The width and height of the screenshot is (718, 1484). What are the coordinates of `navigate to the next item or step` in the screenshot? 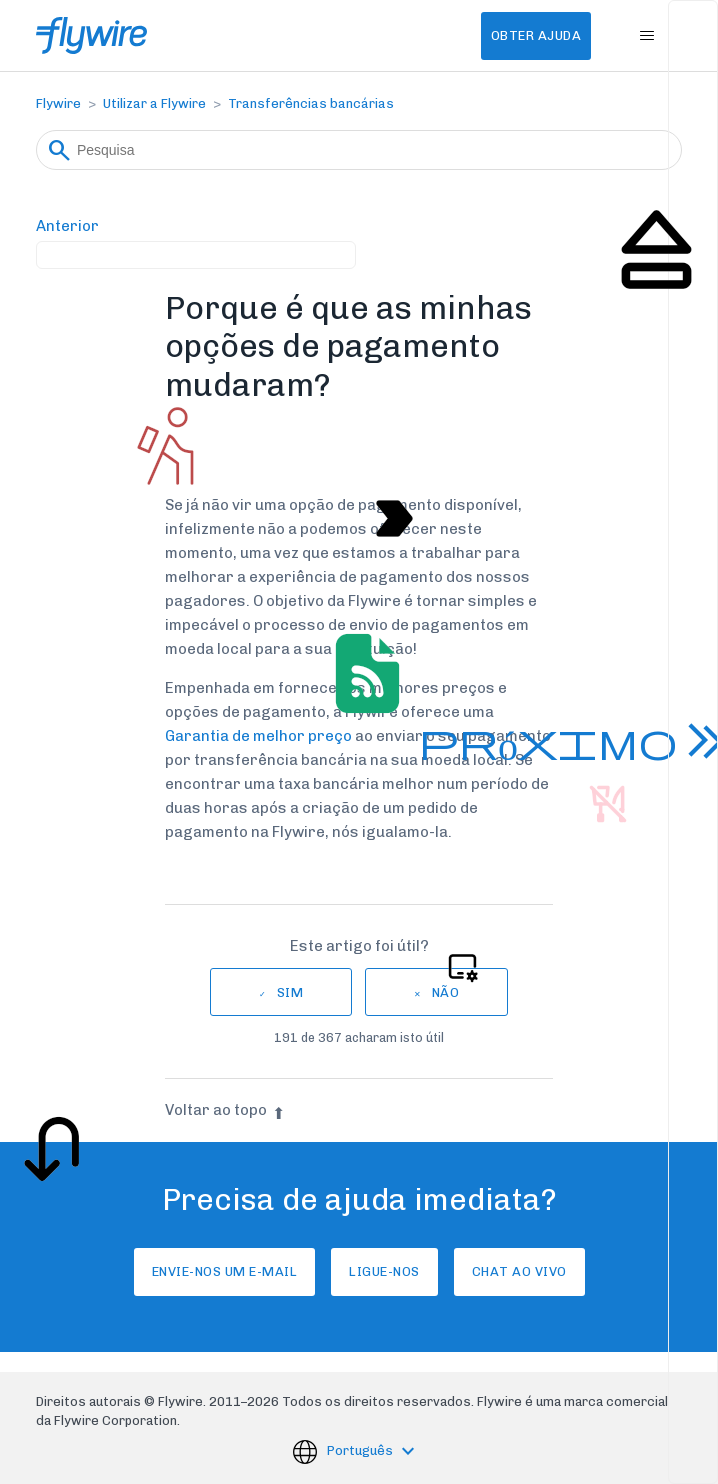 It's located at (394, 518).